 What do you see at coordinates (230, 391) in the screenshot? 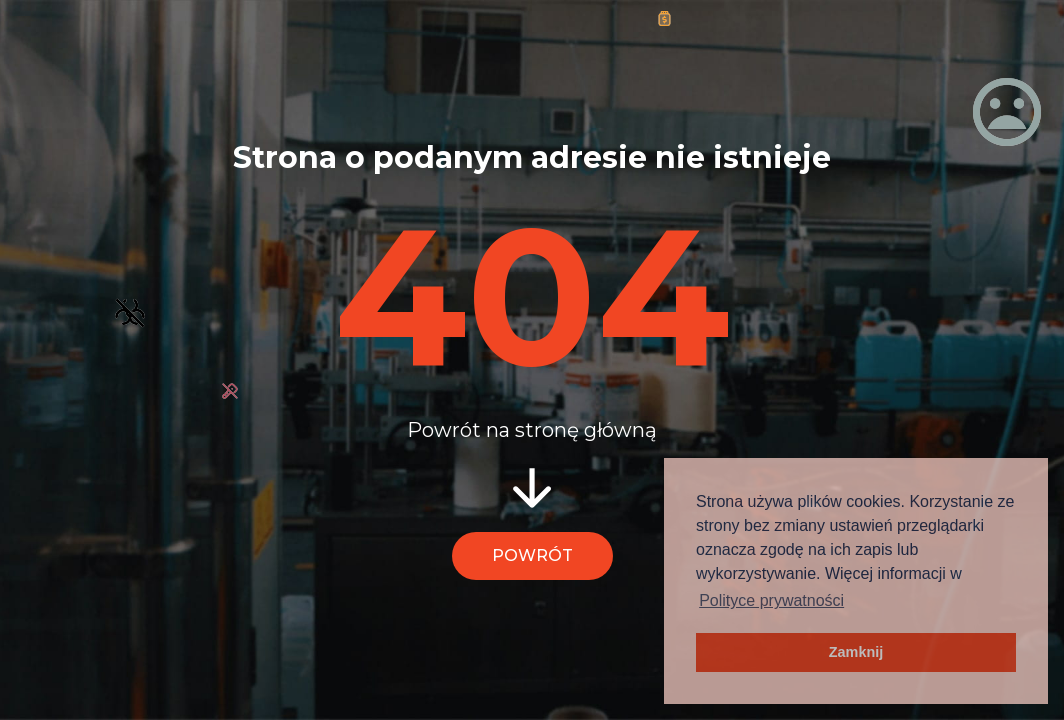
I see `access denied or authentication disabled` at bounding box center [230, 391].